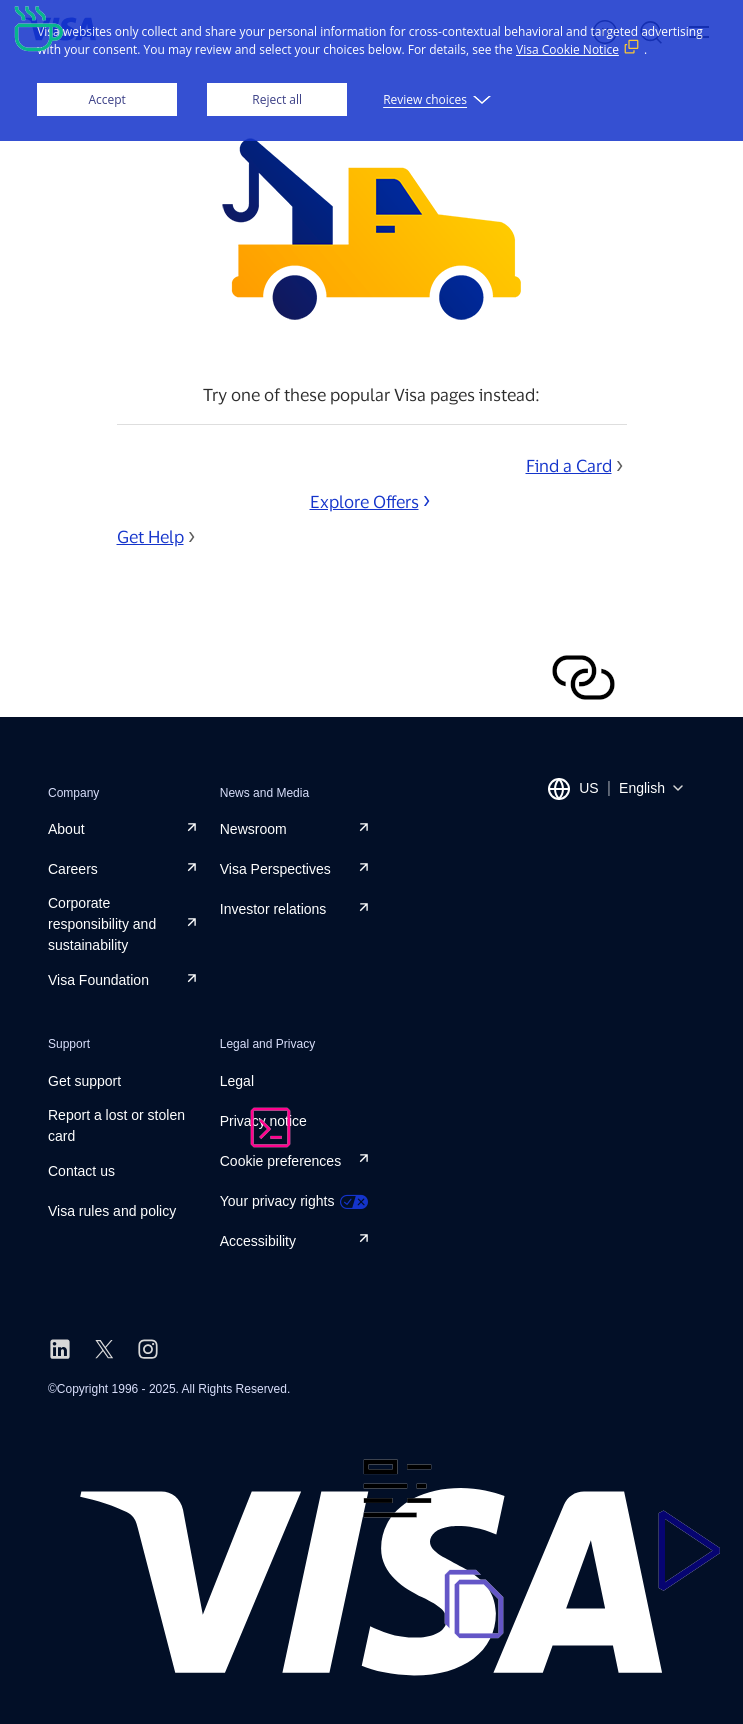  What do you see at coordinates (397, 1488) in the screenshot?
I see `indicates a keyword or reserved word in code` at bounding box center [397, 1488].